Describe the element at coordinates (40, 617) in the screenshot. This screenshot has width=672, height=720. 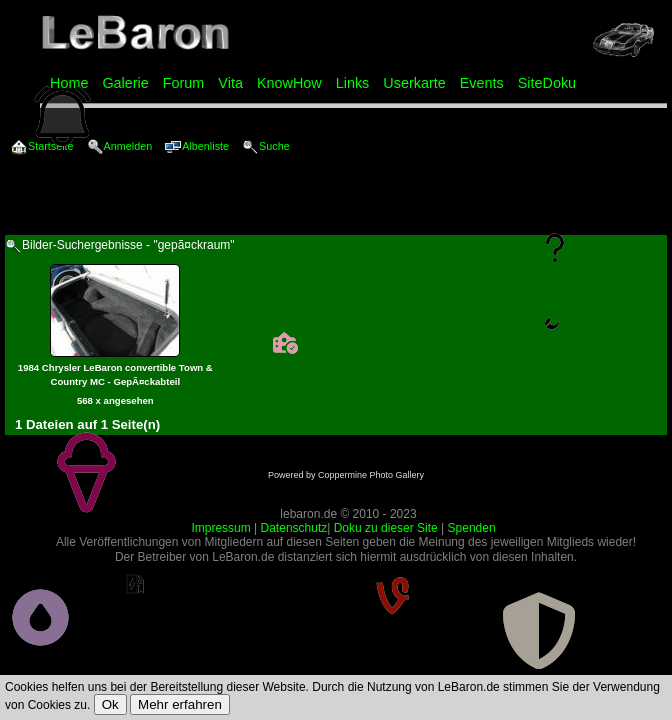
I see `adjust color or ink settings` at that location.